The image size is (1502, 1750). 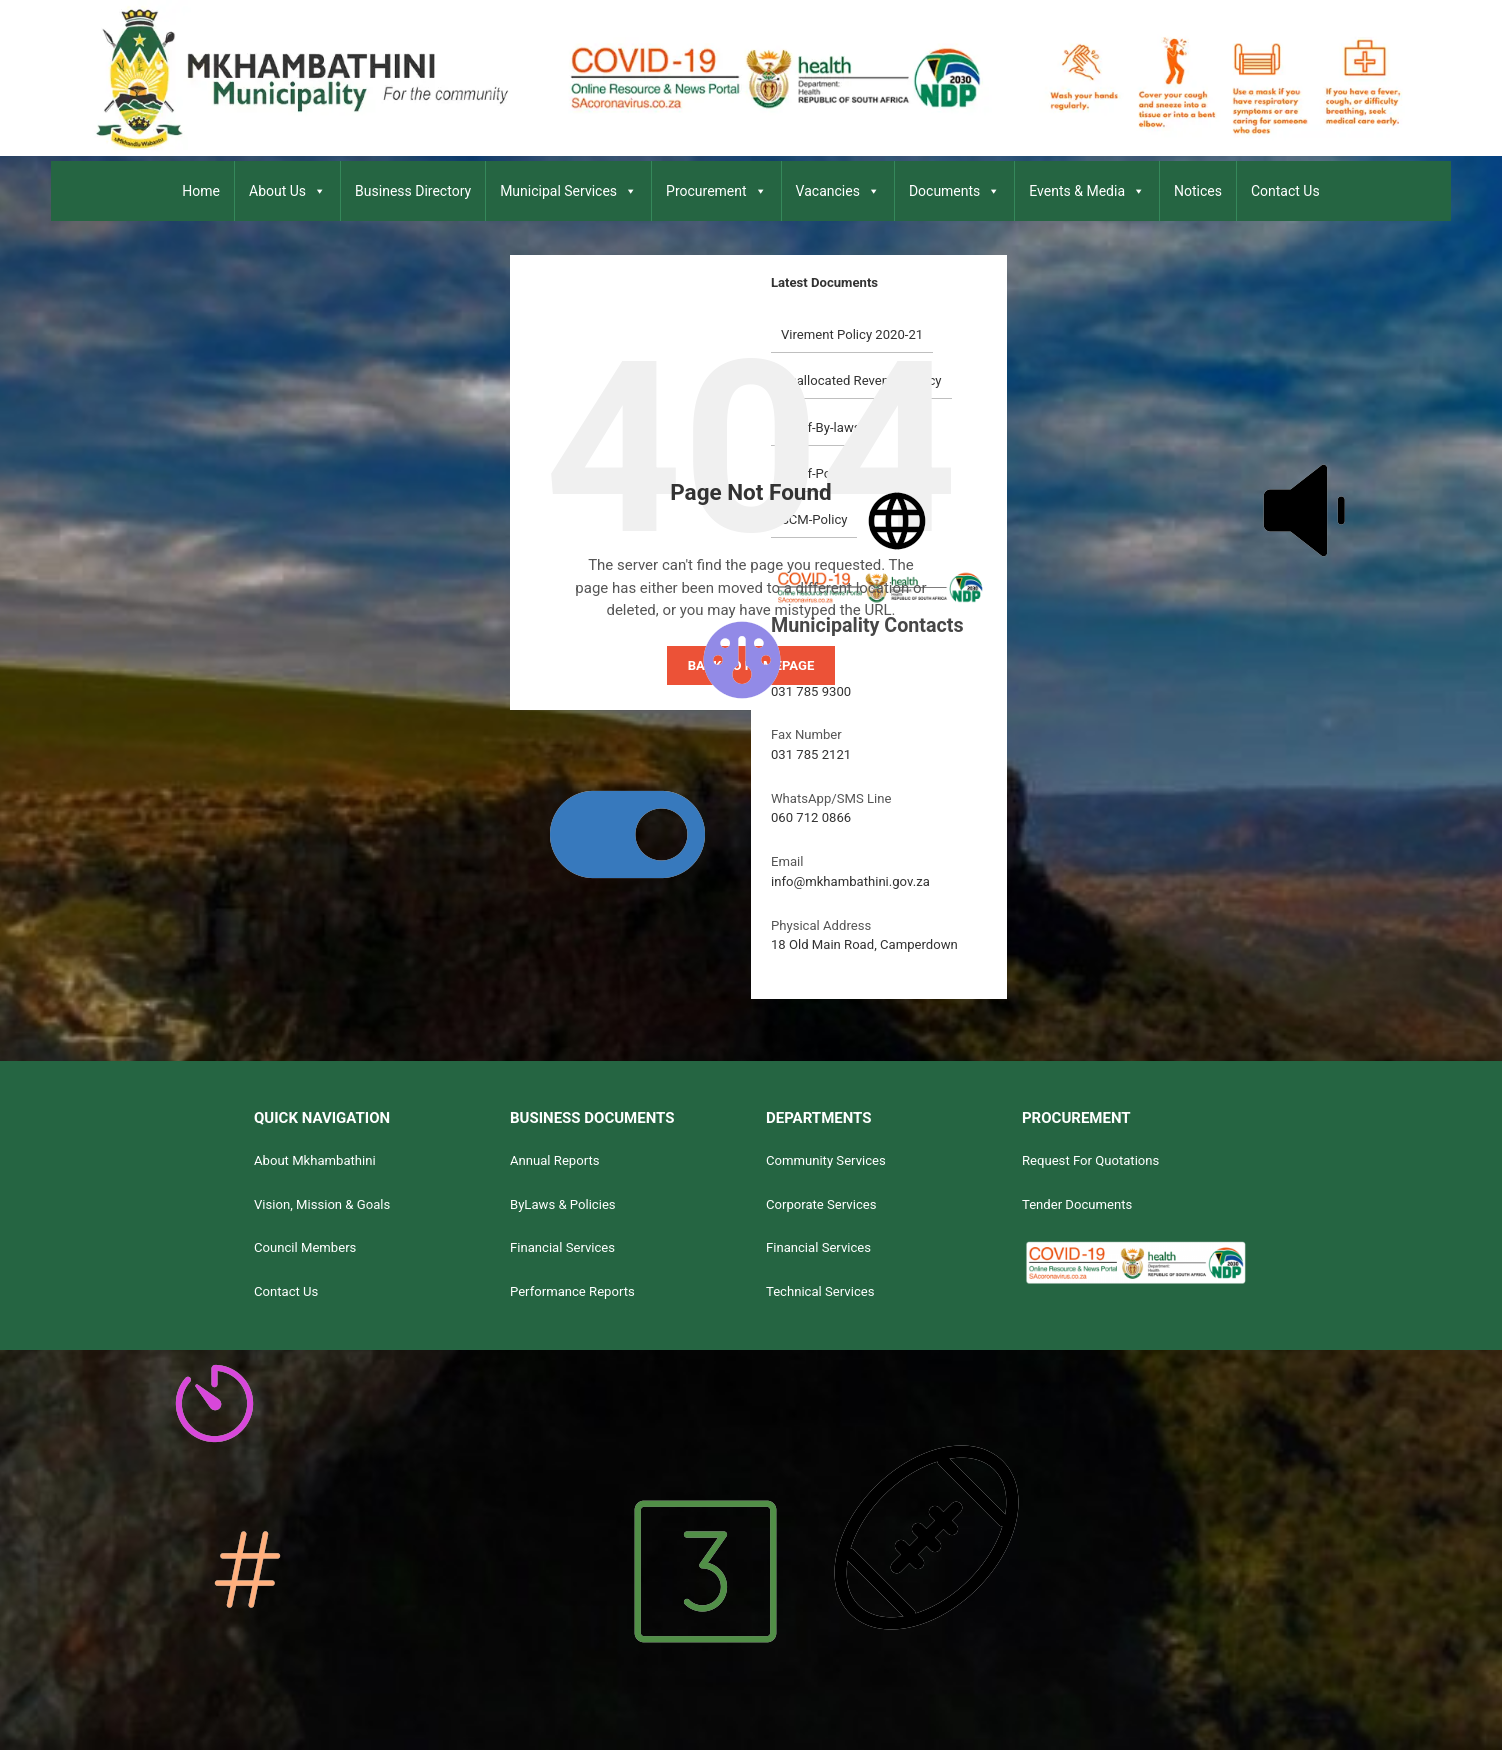 I want to click on set a countdown timer, so click(x=214, y=1403).